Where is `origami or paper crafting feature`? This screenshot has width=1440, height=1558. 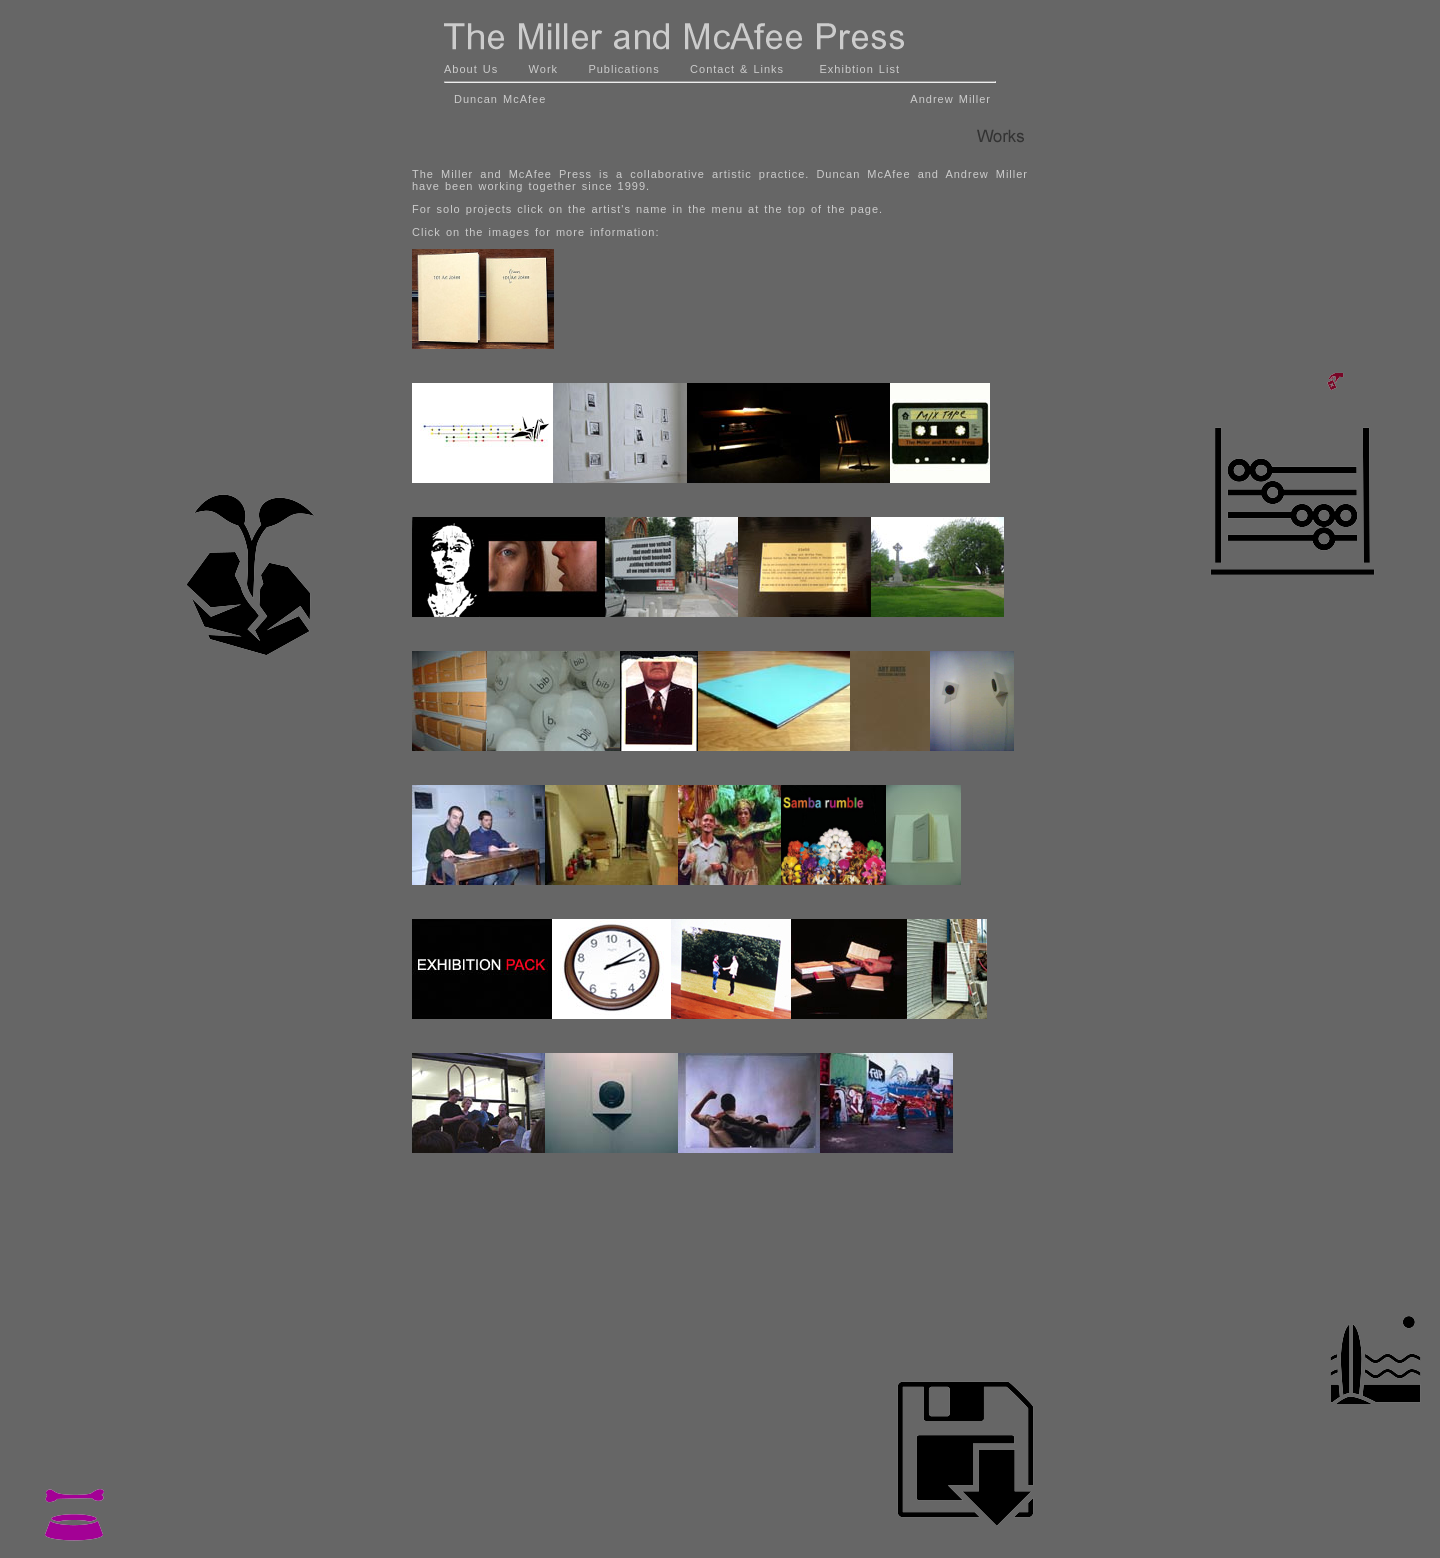 origami or paper crafting feature is located at coordinates (529, 428).